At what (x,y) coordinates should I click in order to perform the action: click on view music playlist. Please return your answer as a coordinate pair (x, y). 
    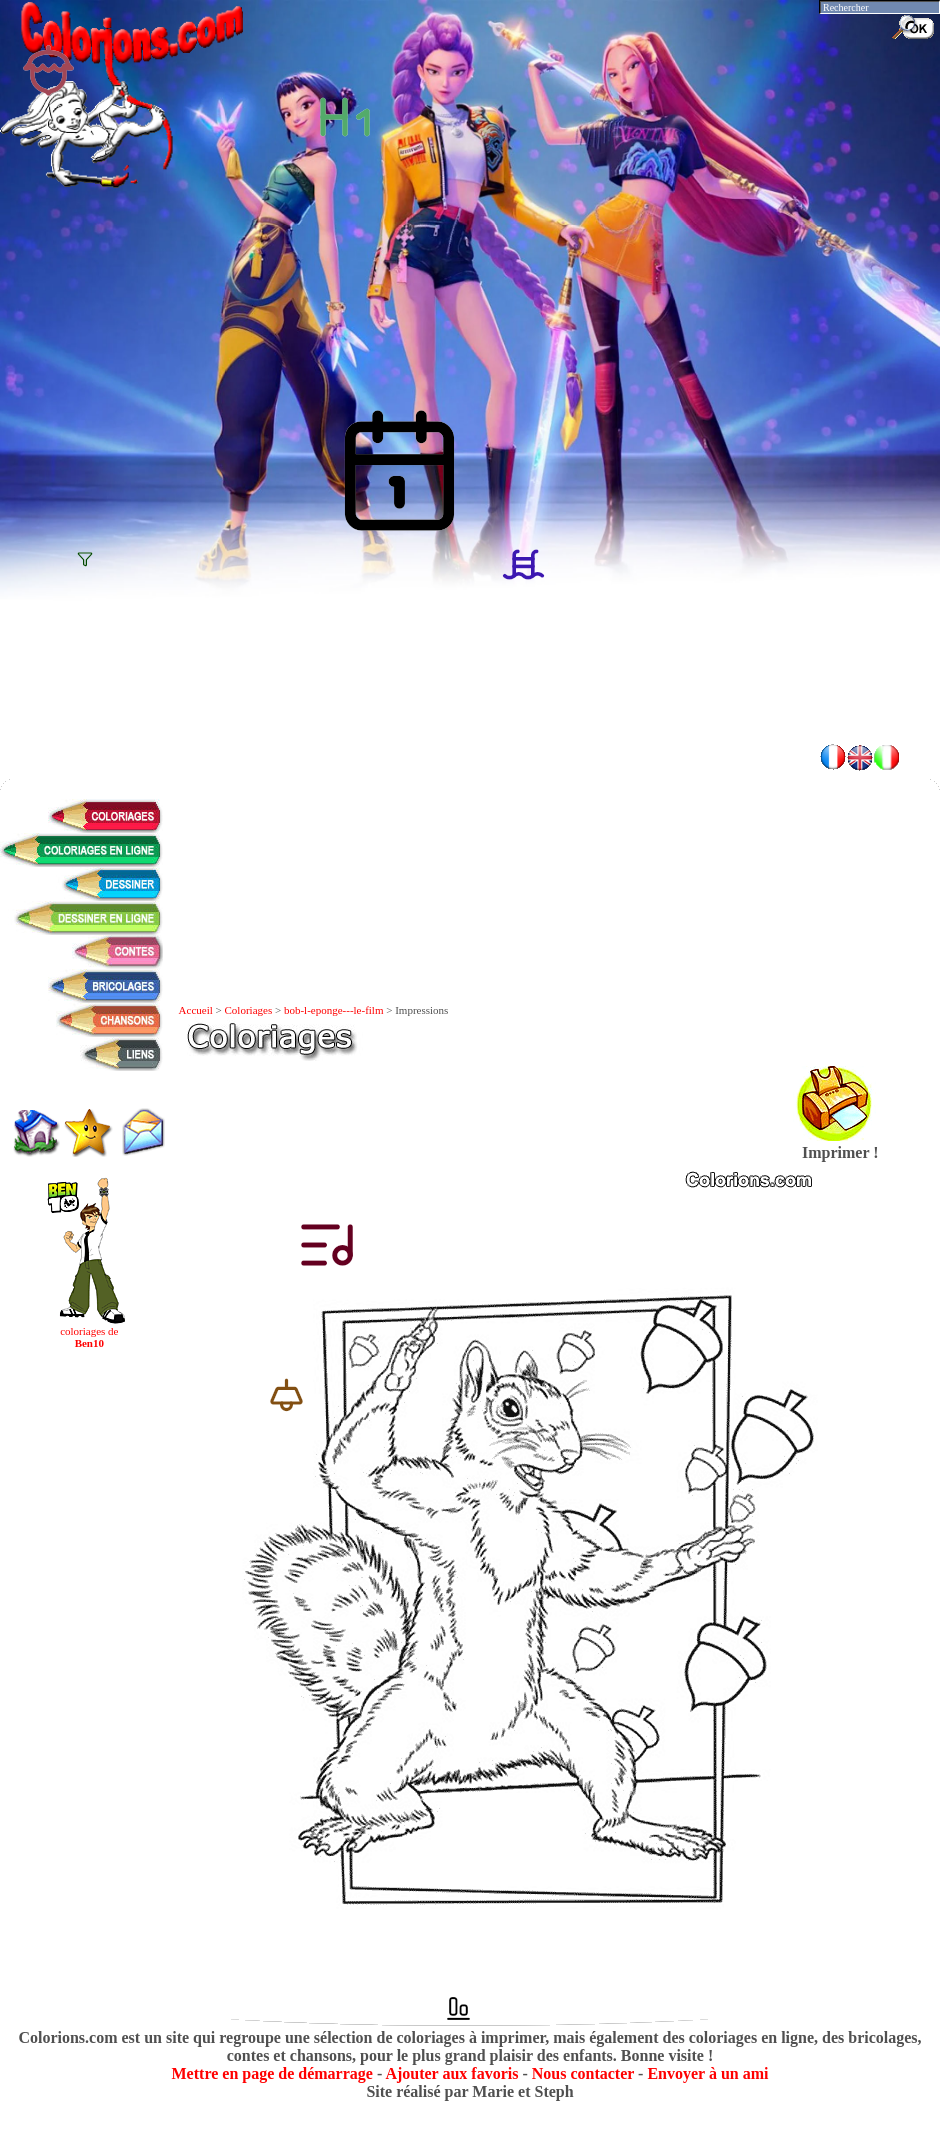
    Looking at the image, I should click on (327, 1245).